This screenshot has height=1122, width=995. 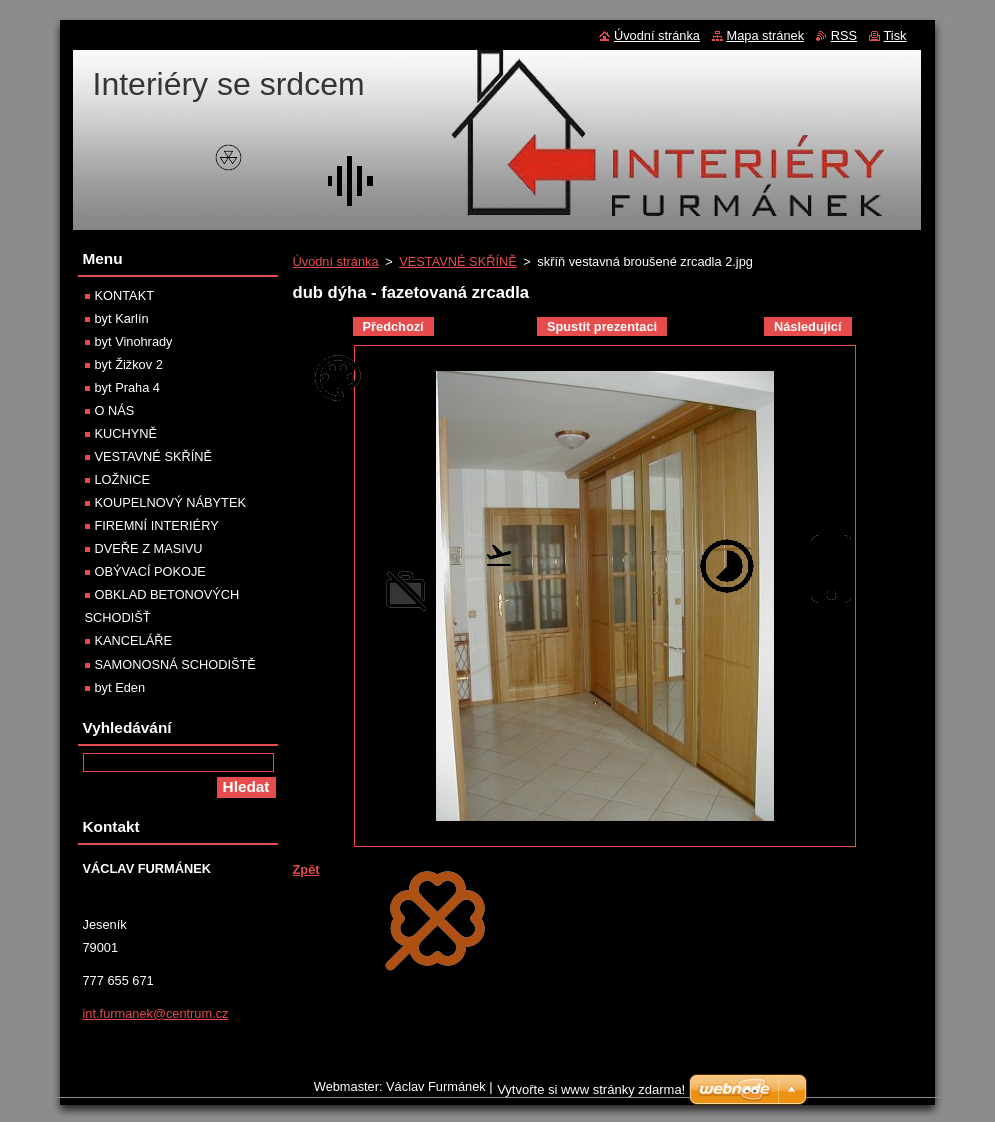 What do you see at coordinates (350, 181) in the screenshot?
I see `access audio equalizer settings` at bounding box center [350, 181].